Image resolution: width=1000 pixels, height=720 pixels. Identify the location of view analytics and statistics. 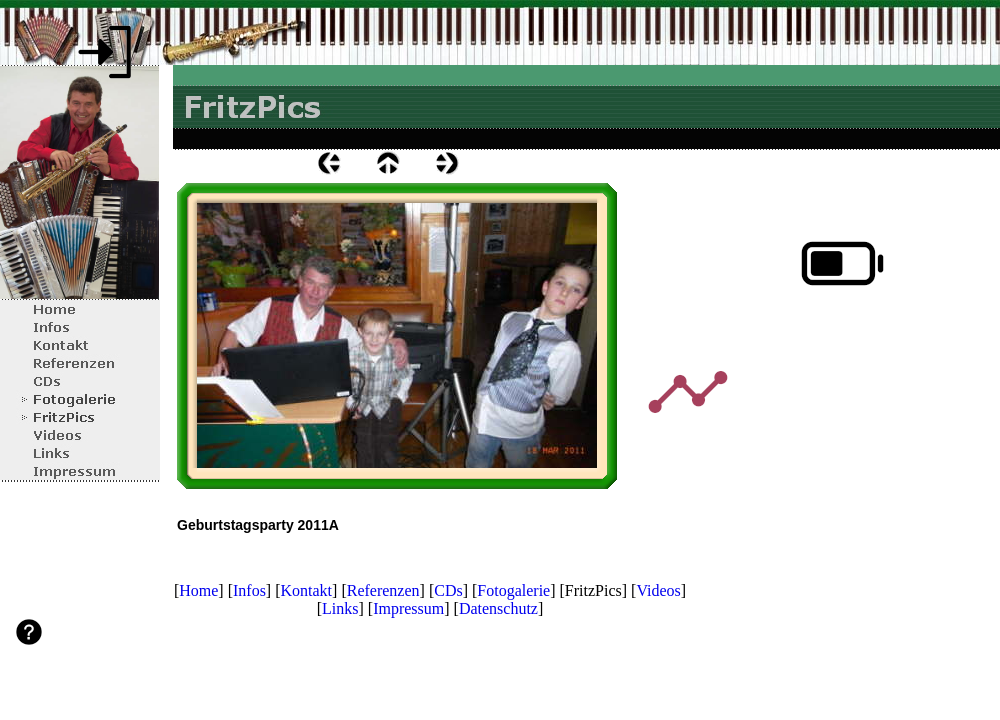
(688, 392).